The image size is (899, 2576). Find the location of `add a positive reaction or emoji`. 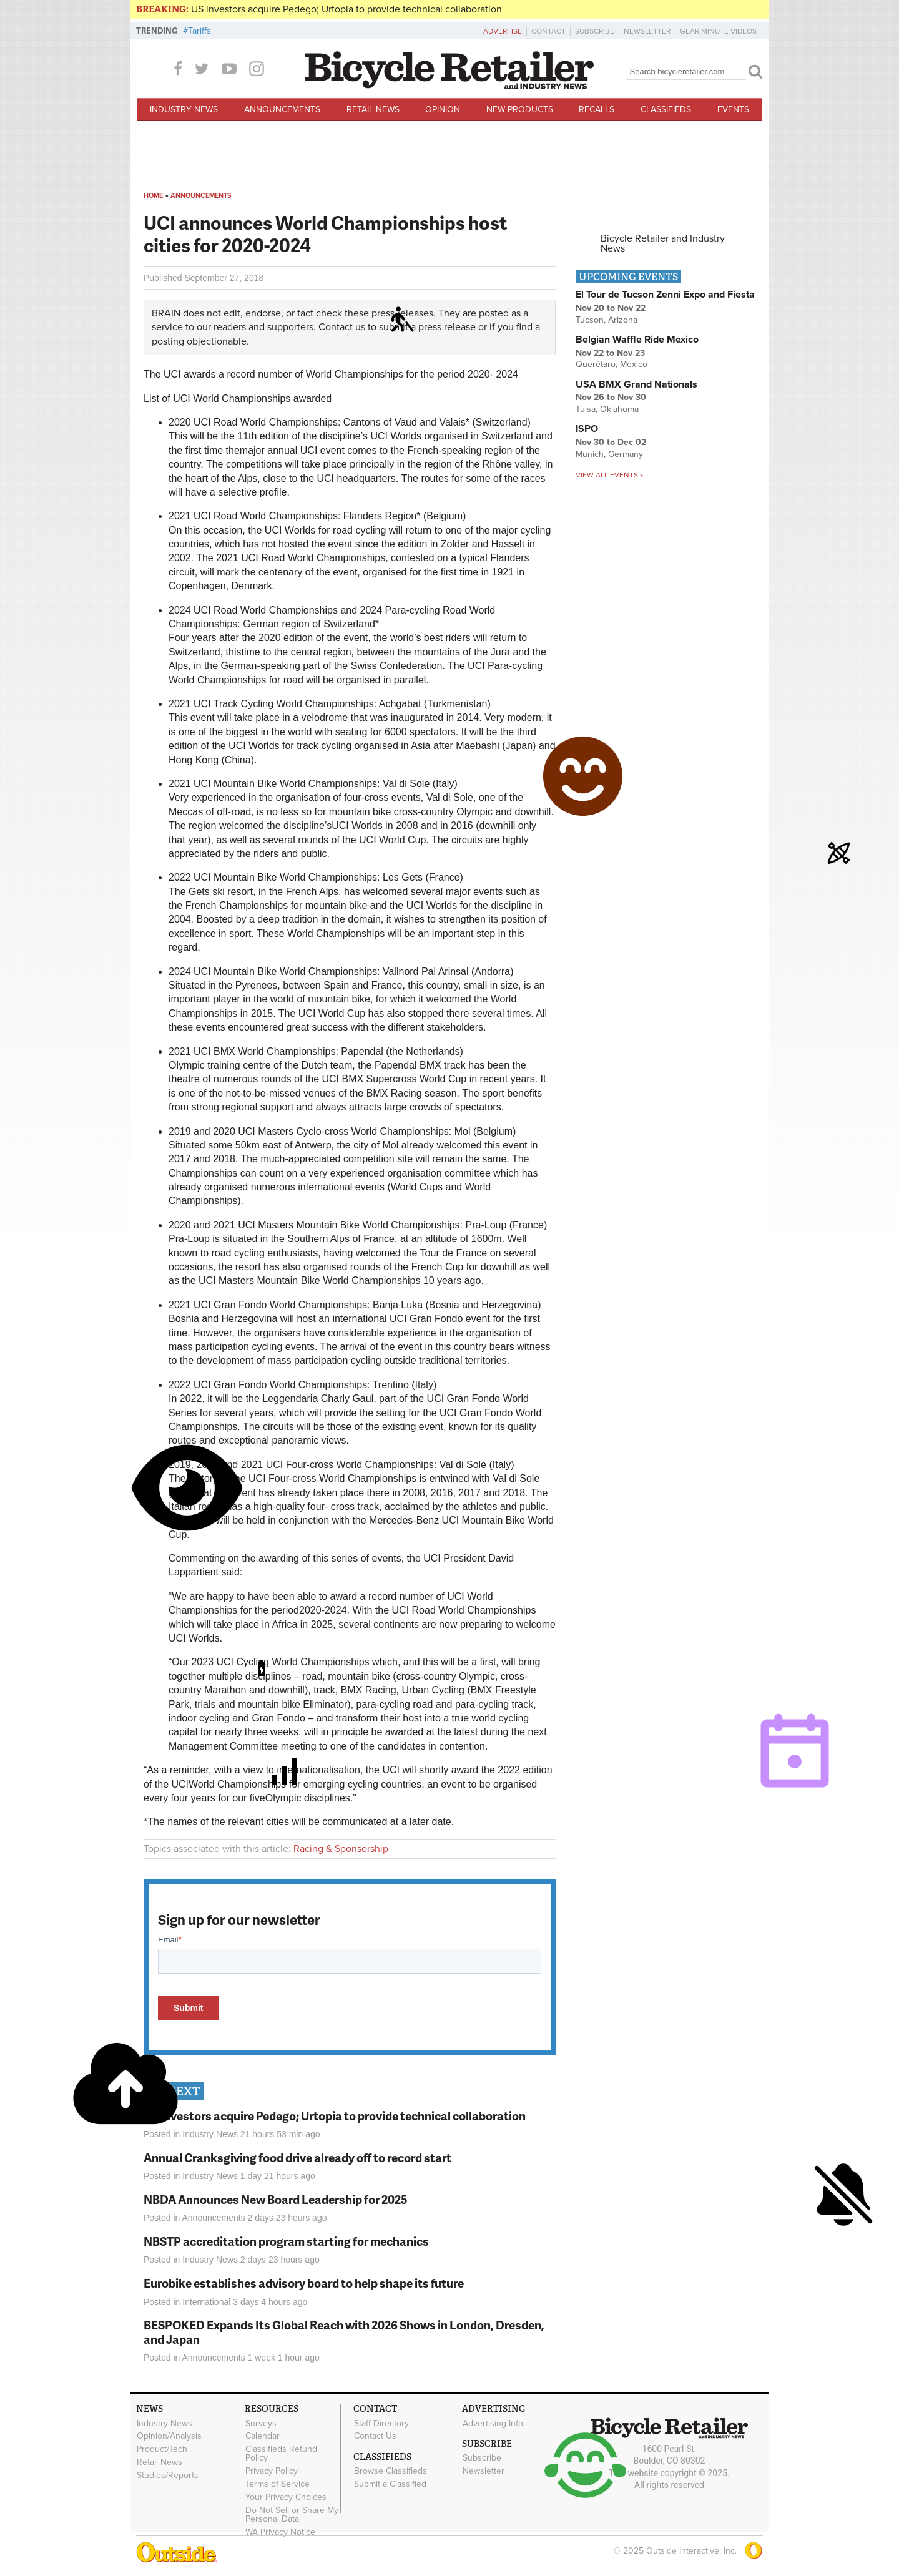

add a positive reaction or emoji is located at coordinates (582, 776).